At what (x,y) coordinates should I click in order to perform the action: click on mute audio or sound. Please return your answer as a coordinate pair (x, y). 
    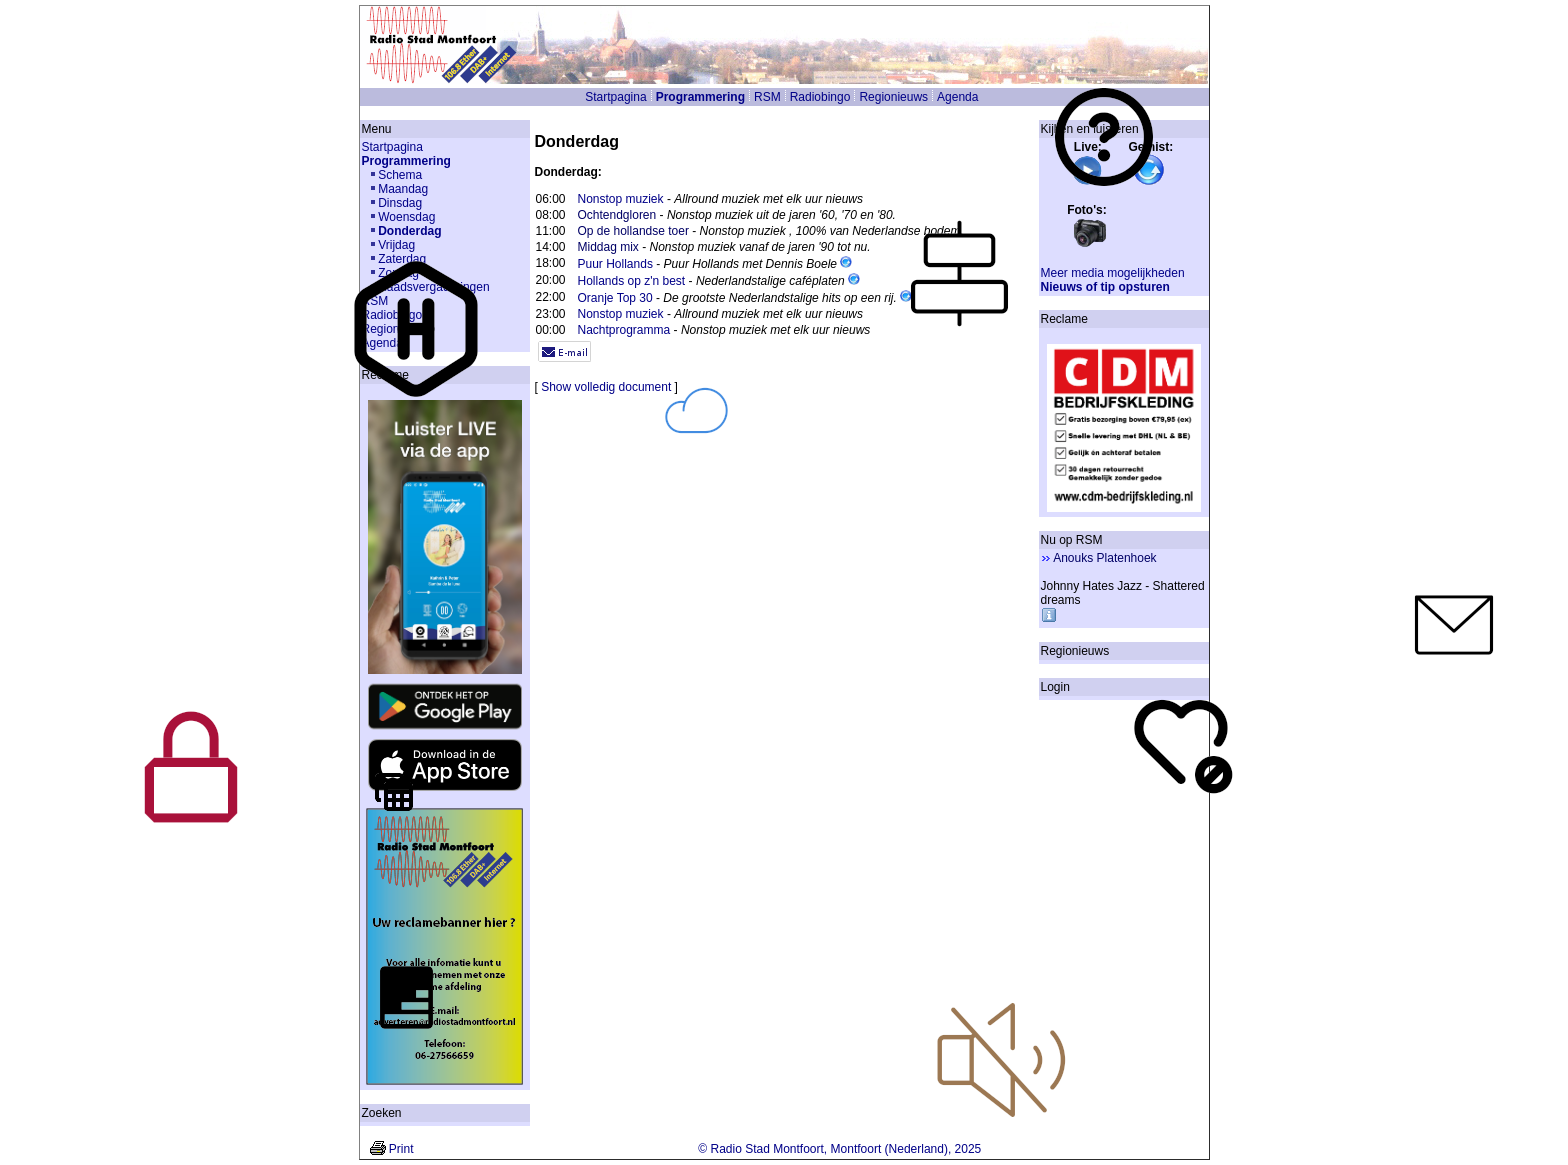
    Looking at the image, I should click on (999, 1060).